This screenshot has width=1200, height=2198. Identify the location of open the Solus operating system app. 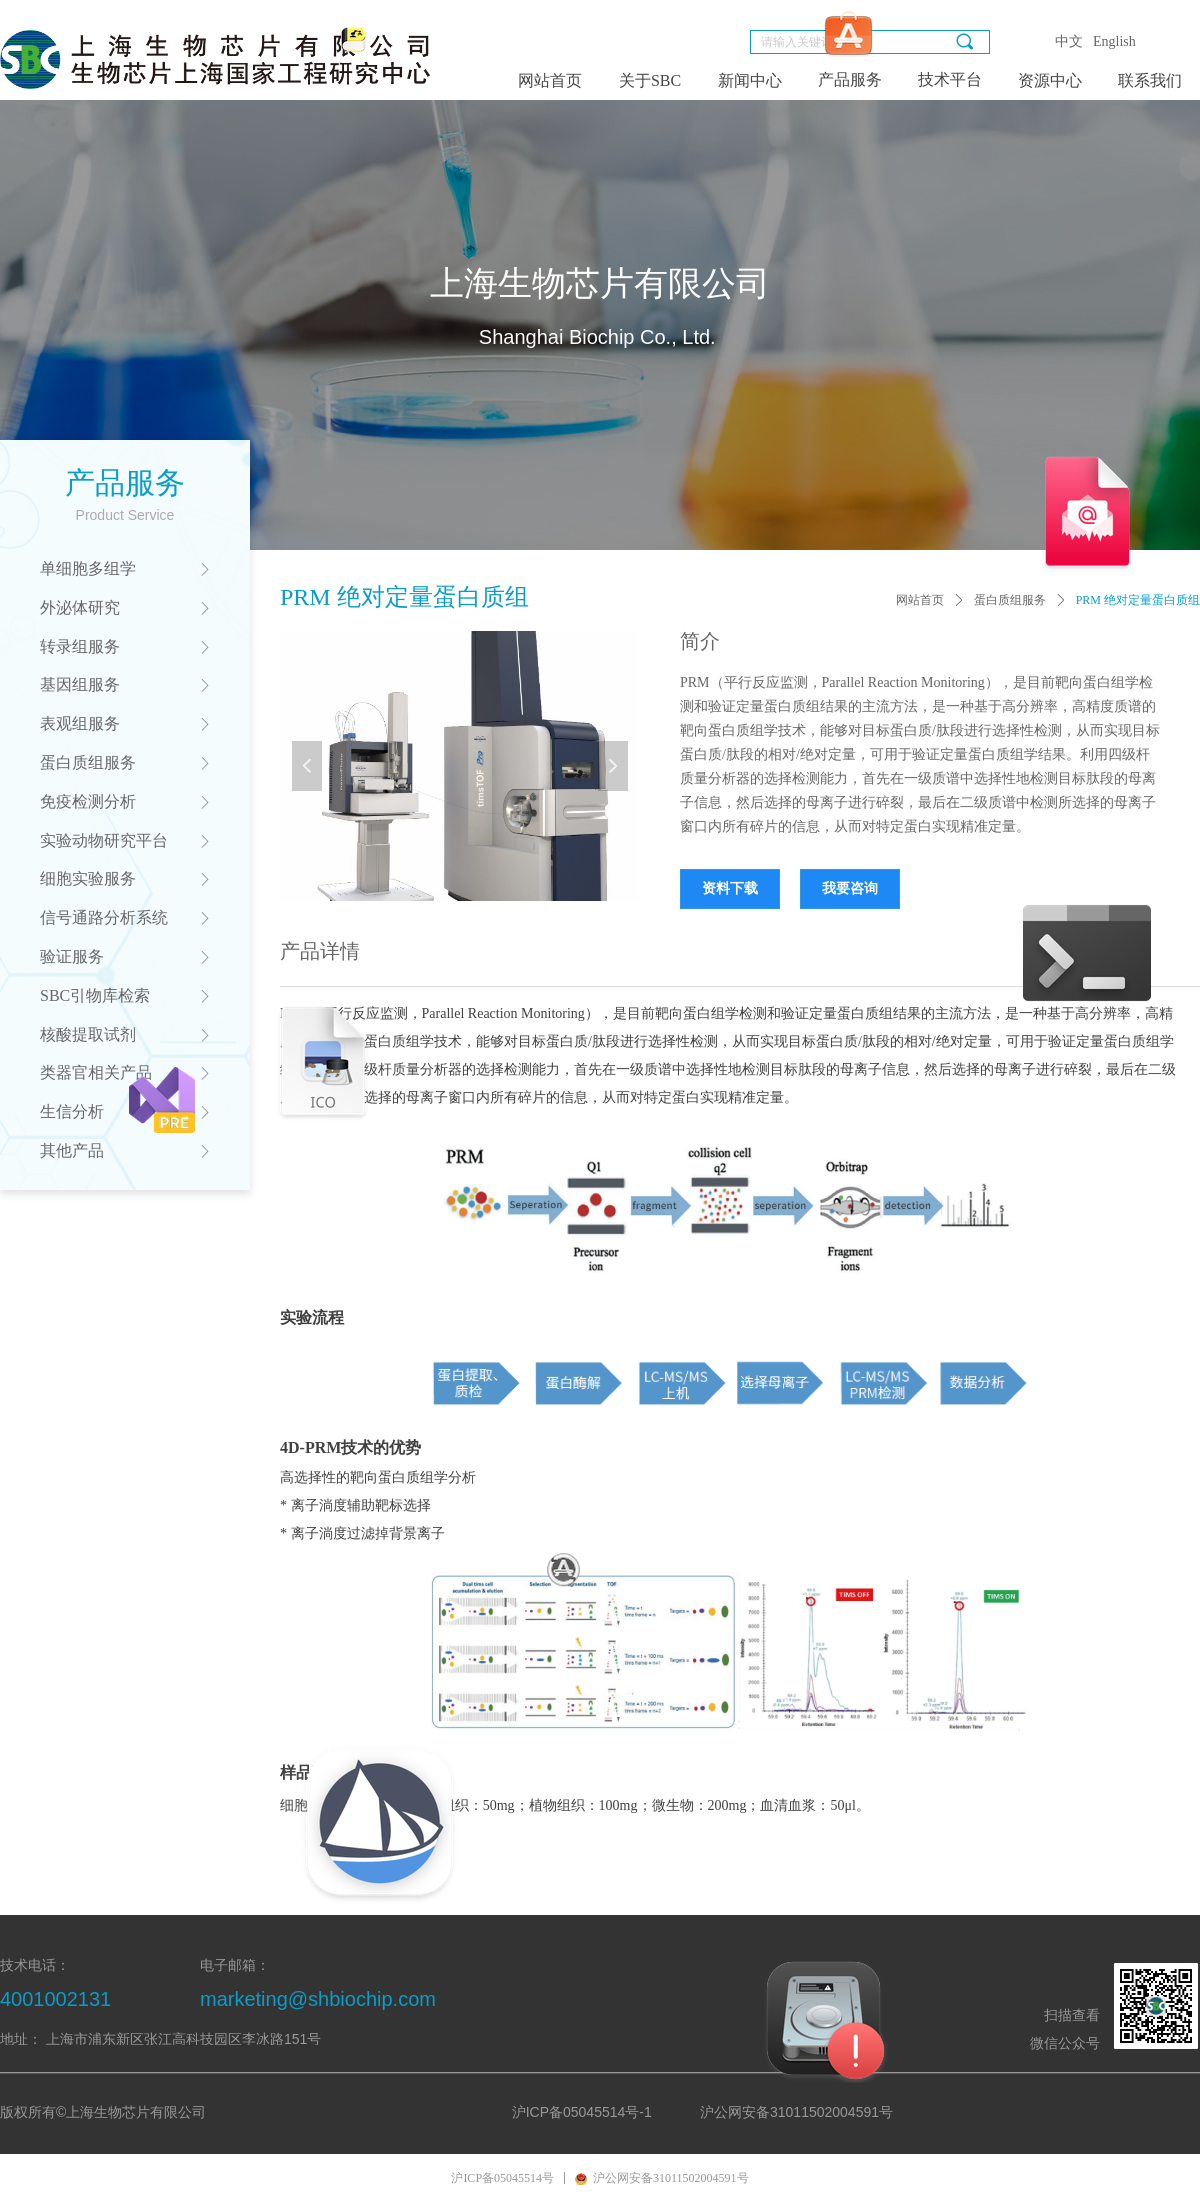
(379, 1822).